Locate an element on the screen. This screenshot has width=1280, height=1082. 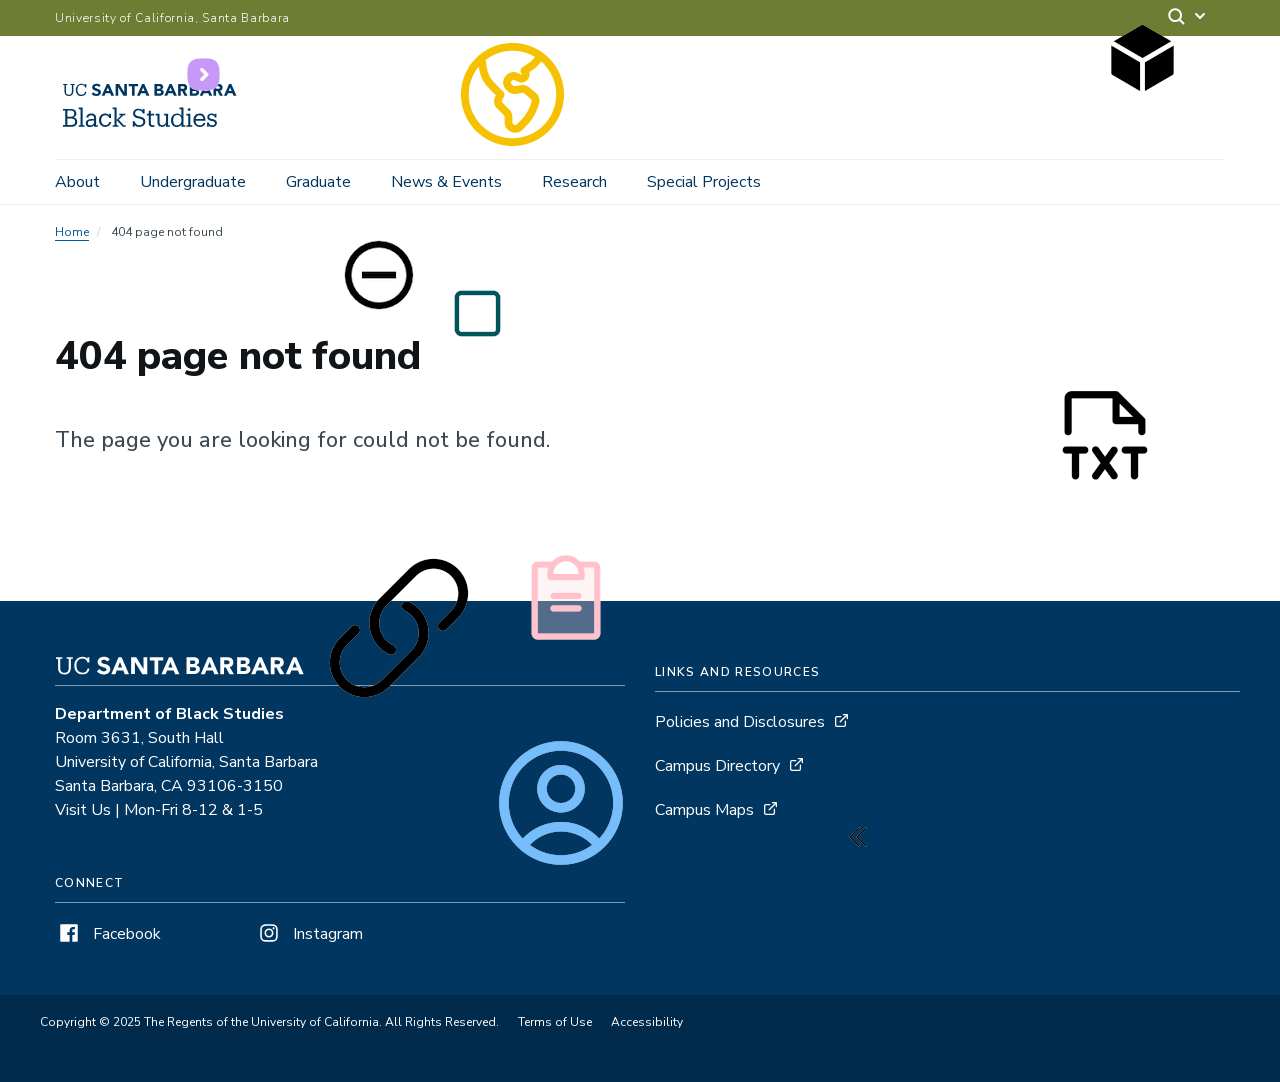
enable do not disturb mode is located at coordinates (379, 275).